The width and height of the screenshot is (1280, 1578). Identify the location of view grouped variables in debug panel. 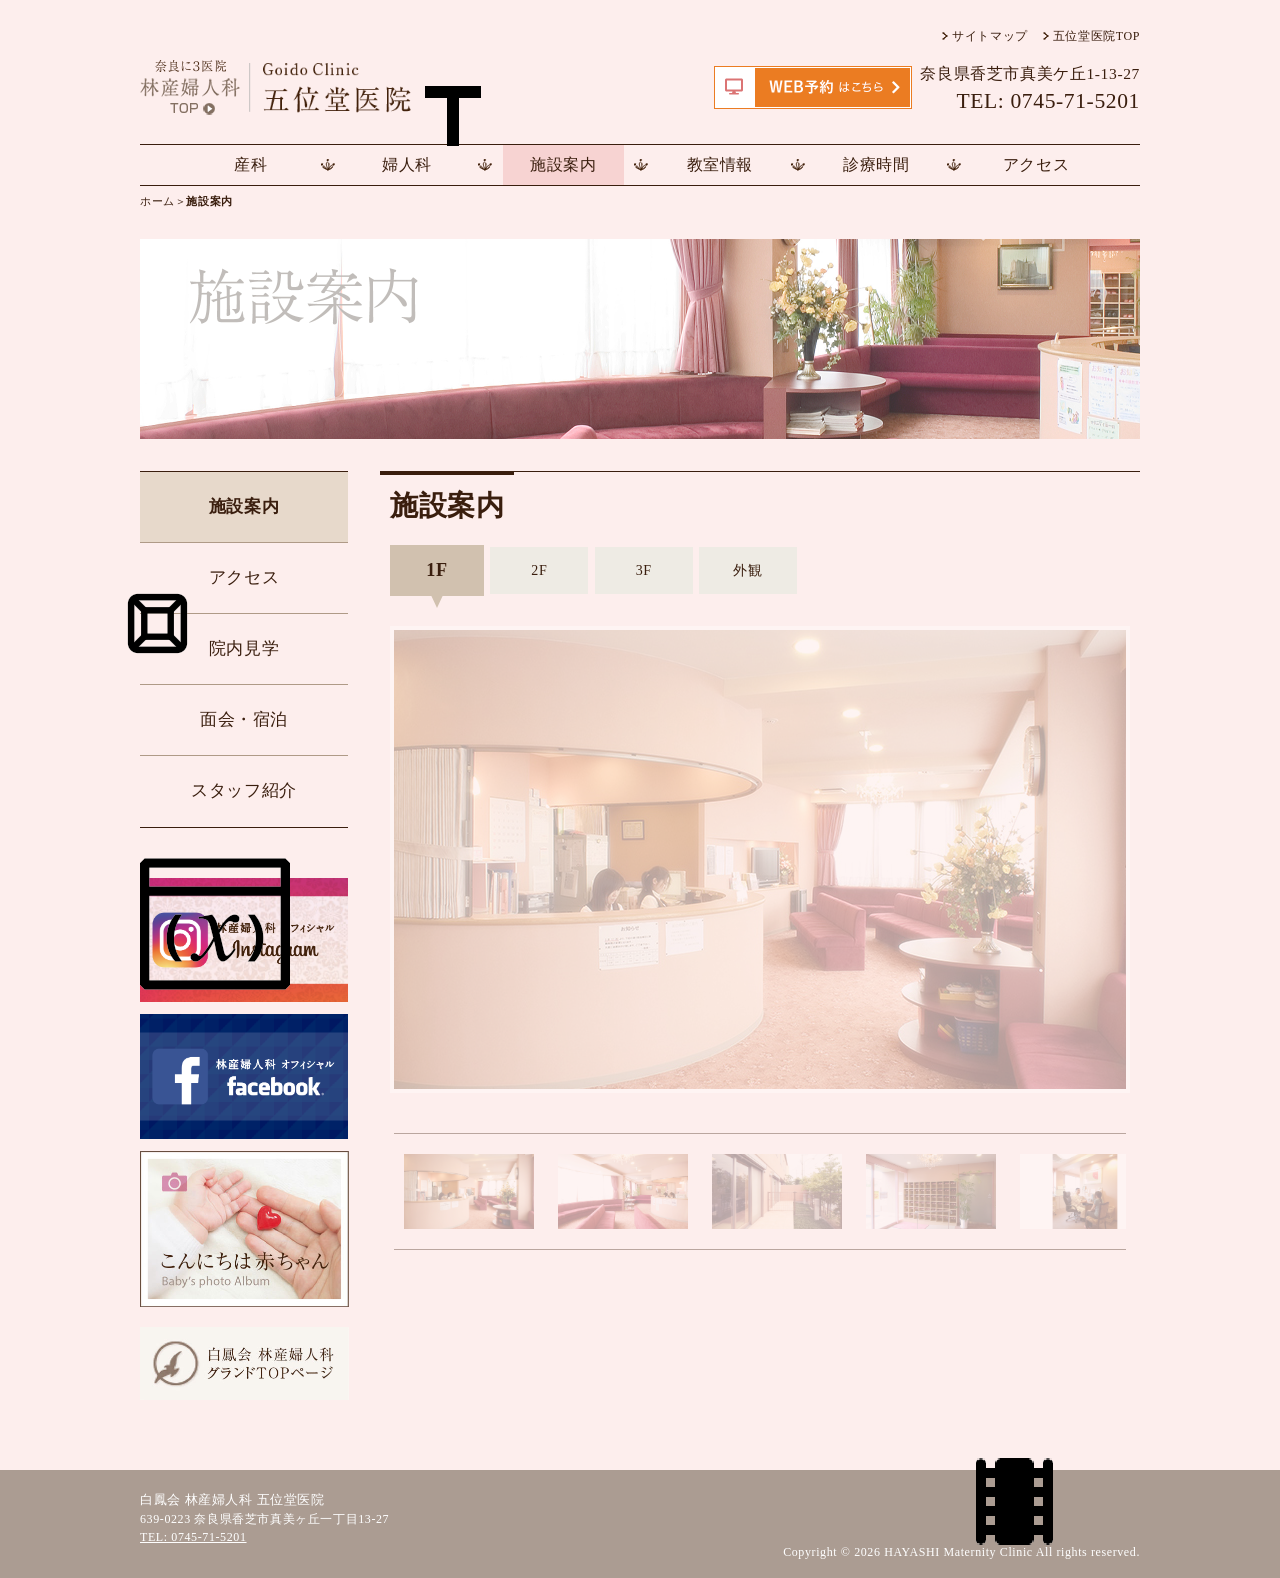
(215, 924).